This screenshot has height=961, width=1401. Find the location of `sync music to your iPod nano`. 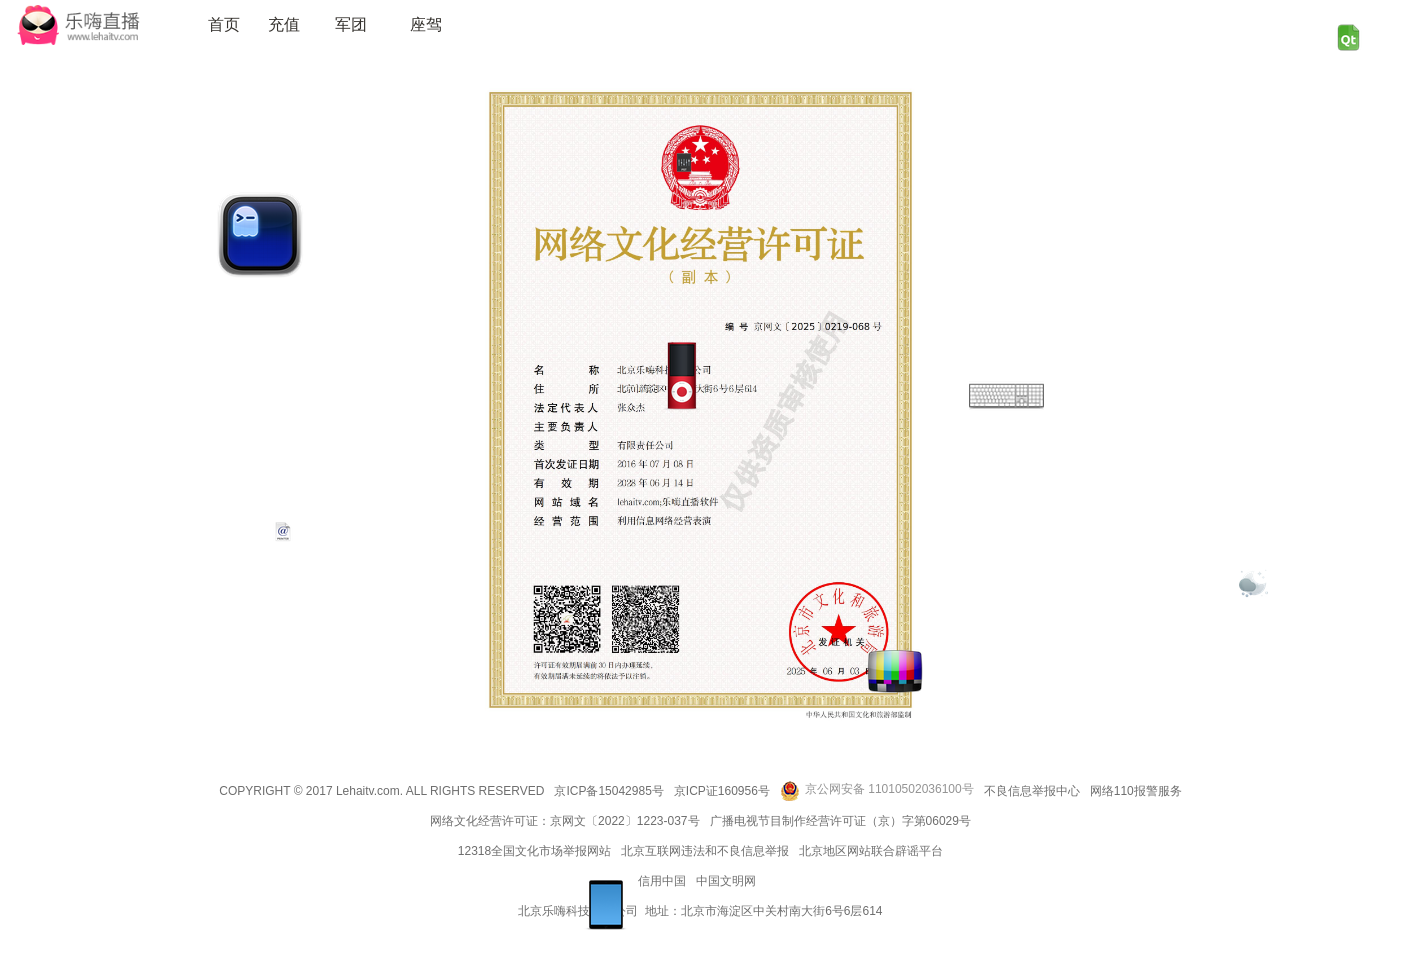

sync music to your iPod nano is located at coordinates (681, 376).